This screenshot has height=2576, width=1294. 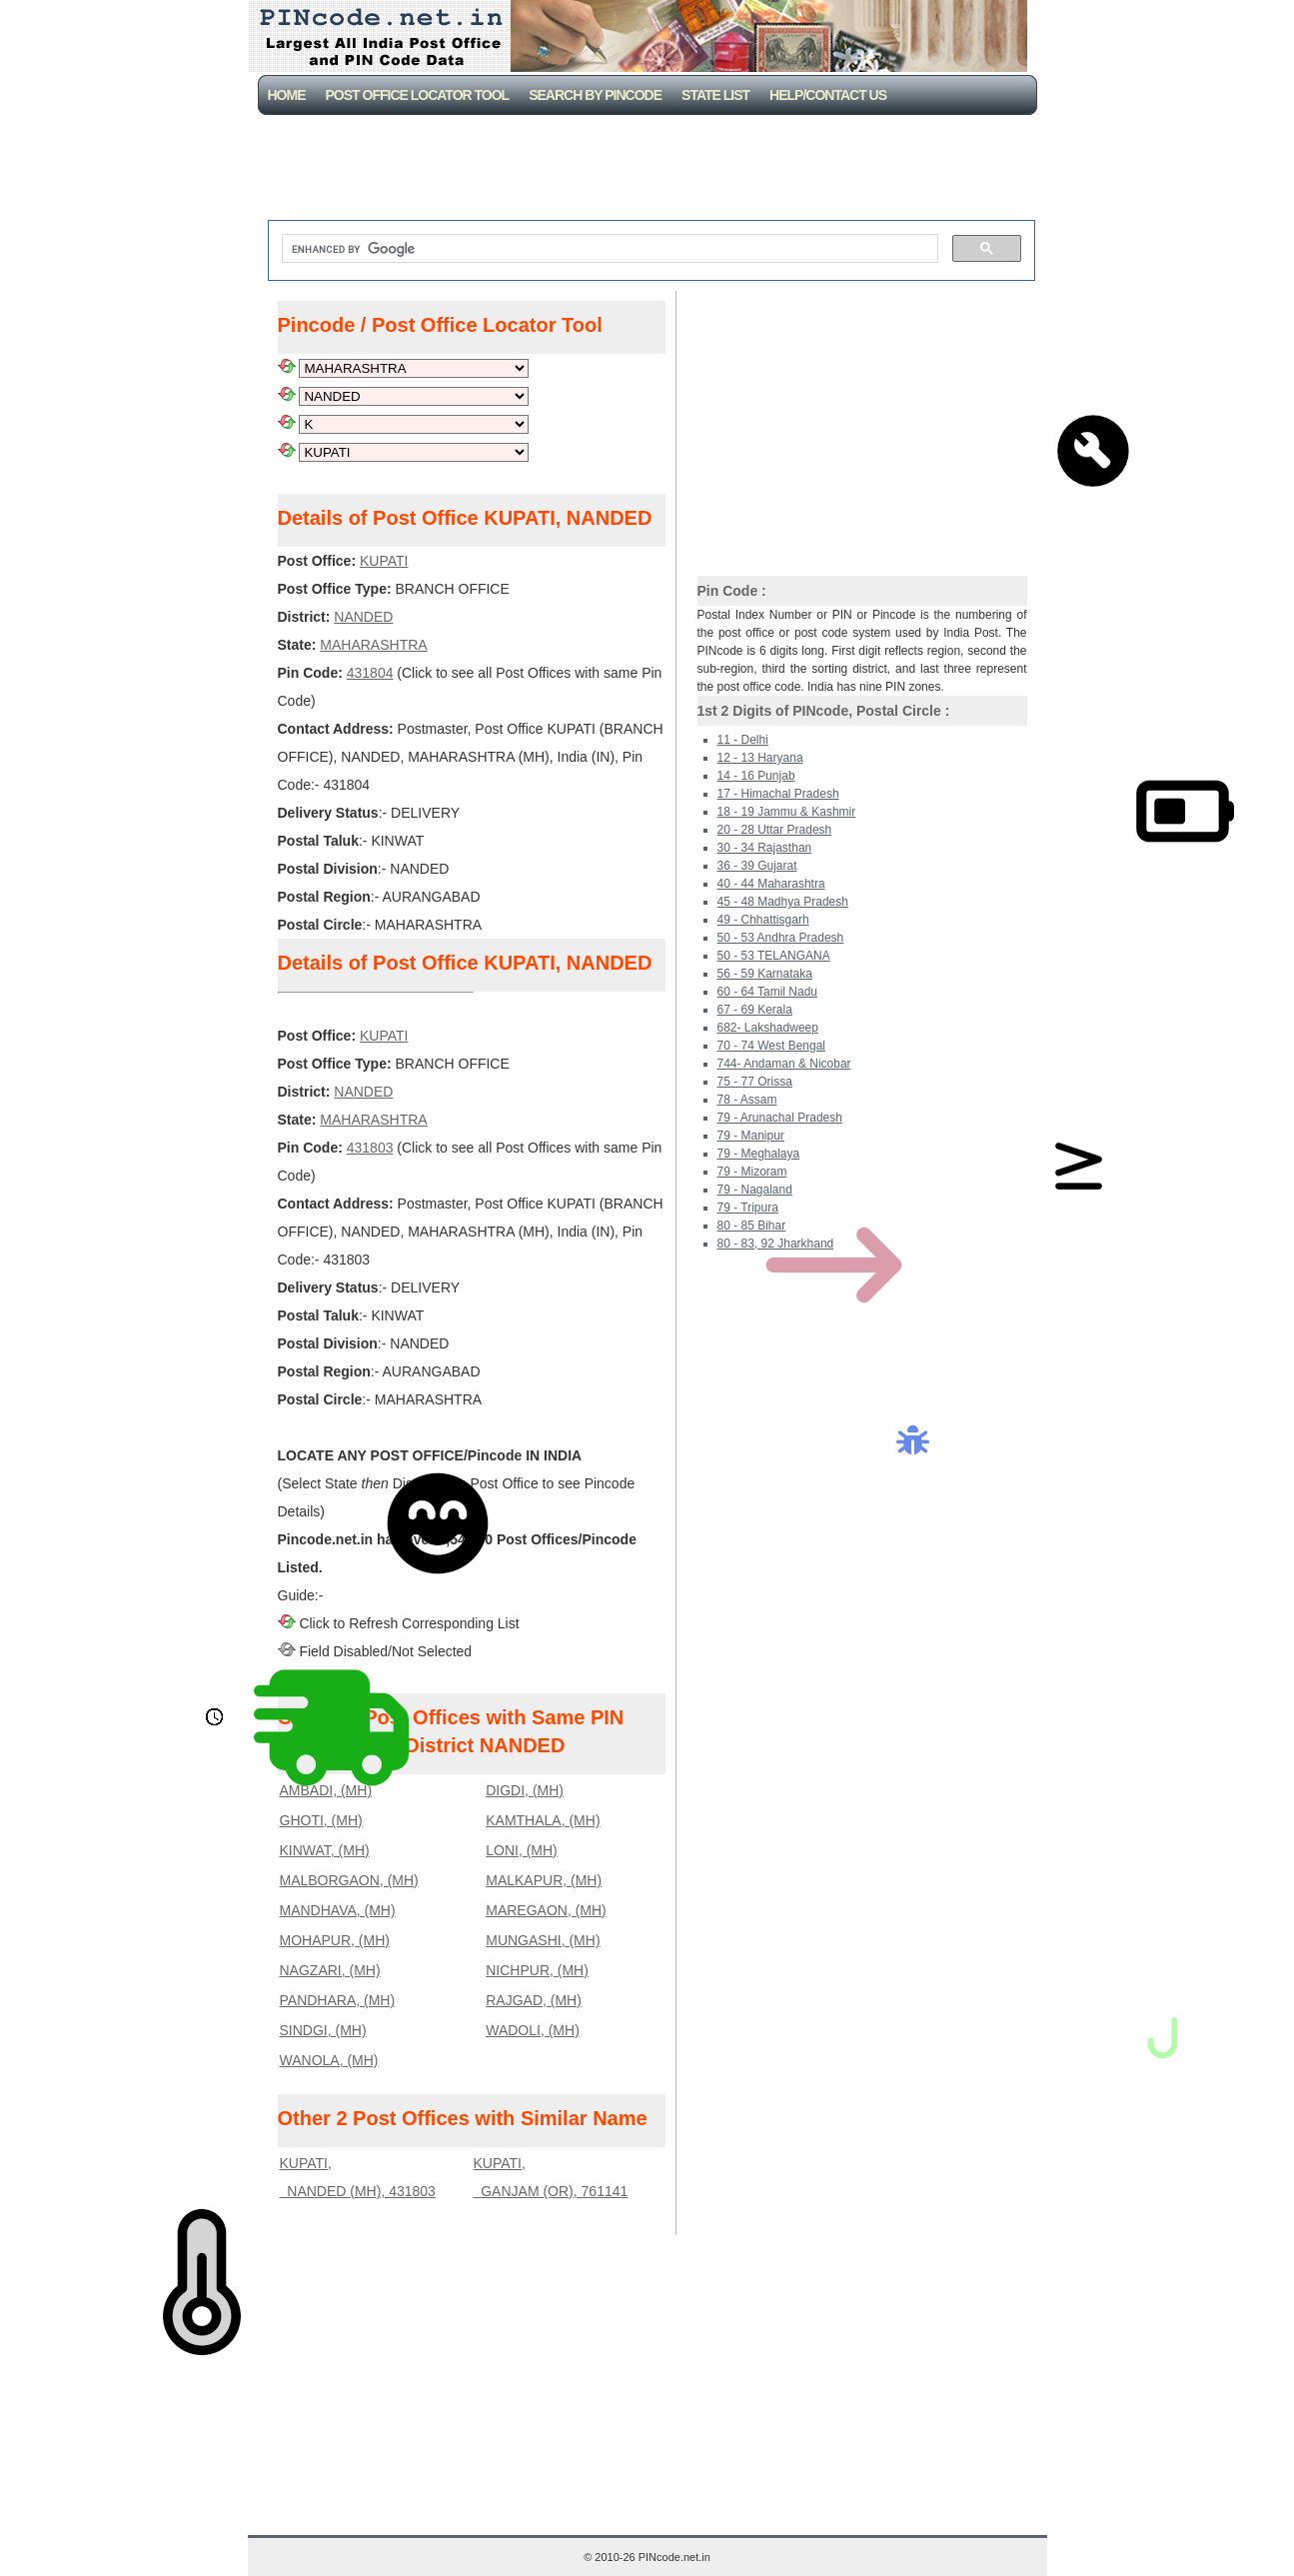 What do you see at coordinates (1182, 811) in the screenshot?
I see `indicates battery at approximately 50% charge` at bounding box center [1182, 811].